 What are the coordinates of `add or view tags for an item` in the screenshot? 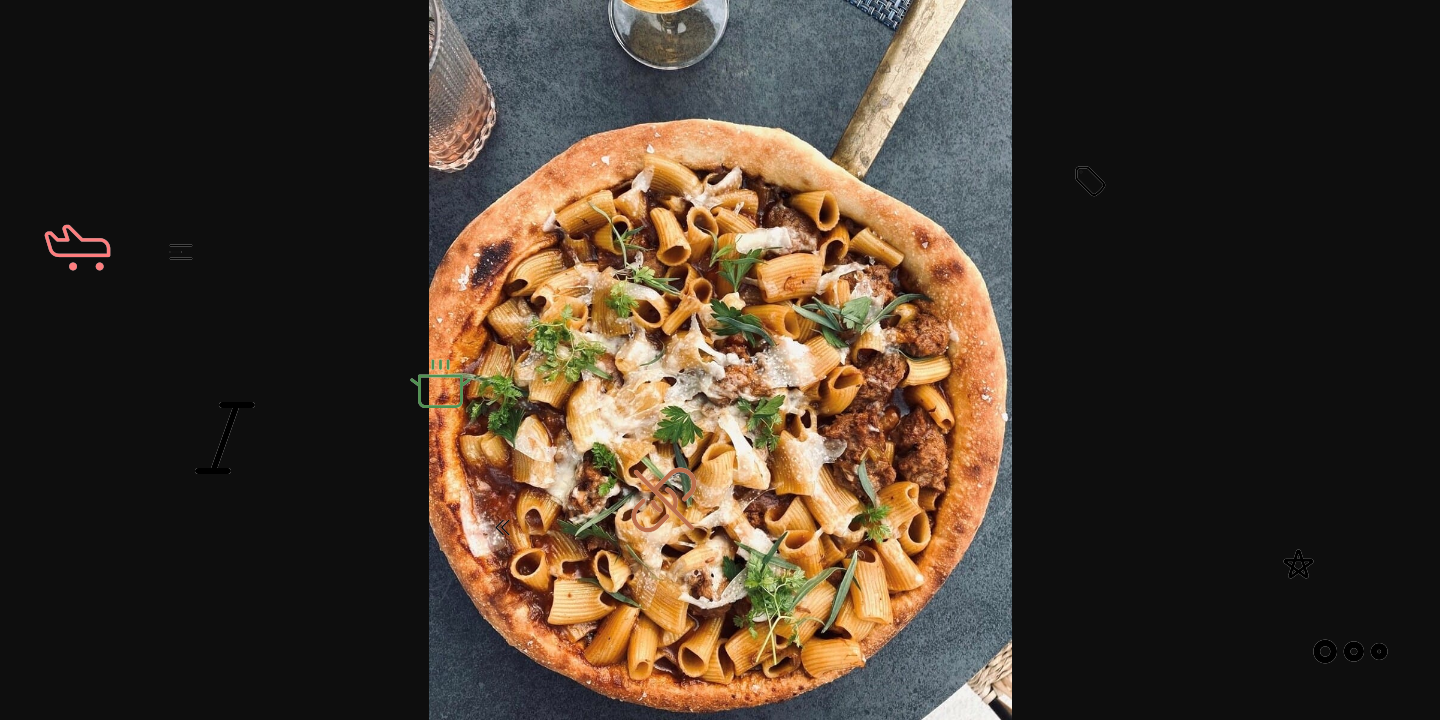 It's located at (1090, 181).